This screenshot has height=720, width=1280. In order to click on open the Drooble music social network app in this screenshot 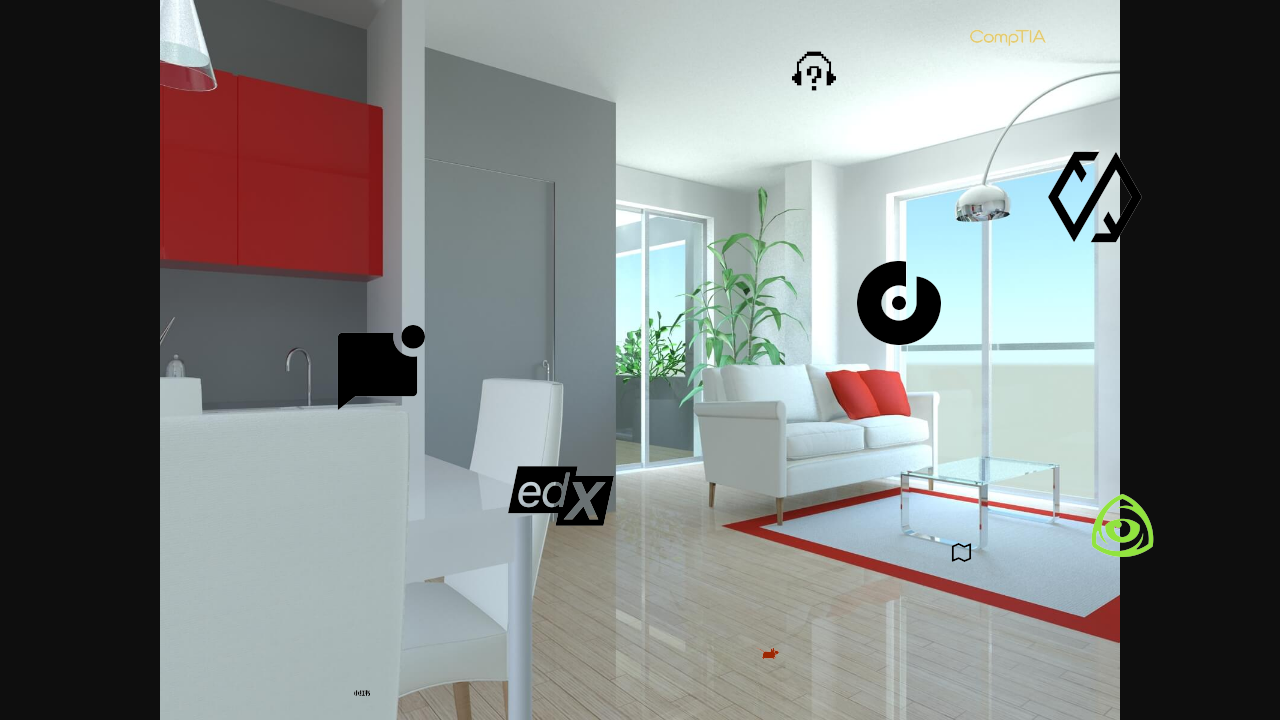, I will do `click(899, 303)`.